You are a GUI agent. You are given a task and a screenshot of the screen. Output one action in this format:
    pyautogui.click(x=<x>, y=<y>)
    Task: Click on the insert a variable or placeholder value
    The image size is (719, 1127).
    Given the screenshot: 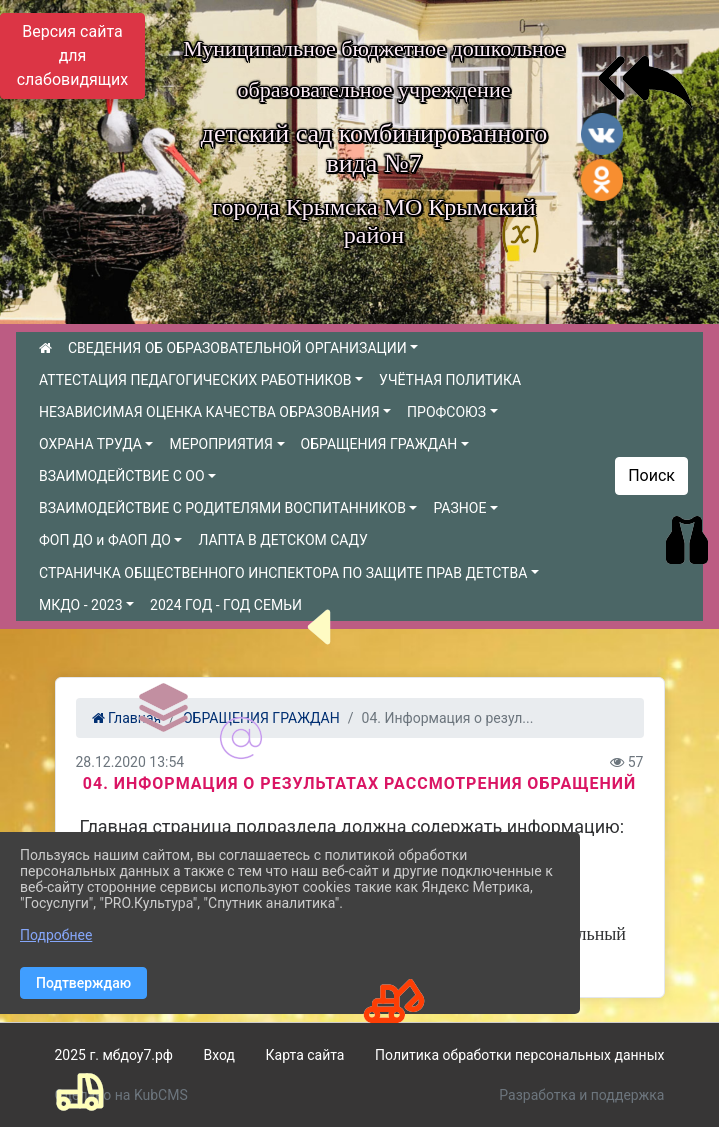 What is the action you would take?
    pyautogui.click(x=520, y=234)
    